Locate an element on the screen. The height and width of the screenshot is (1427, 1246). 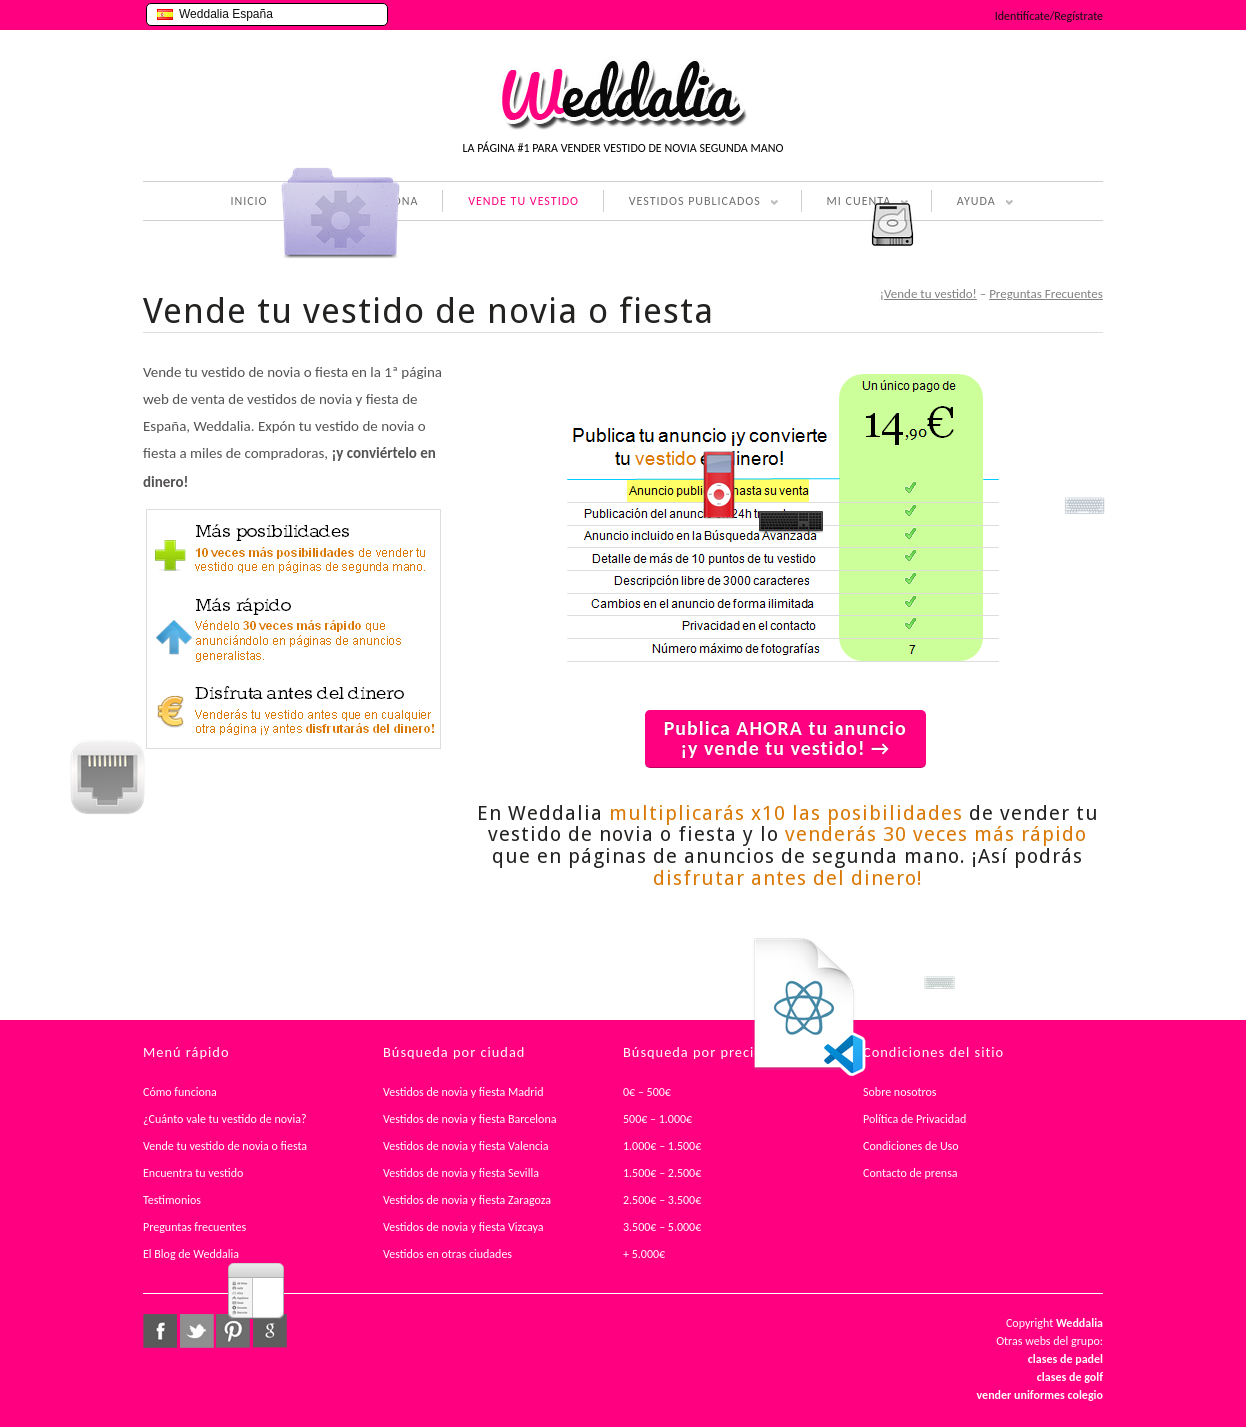
indicates extended keyboard connected via bluetooth is located at coordinates (791, 521).